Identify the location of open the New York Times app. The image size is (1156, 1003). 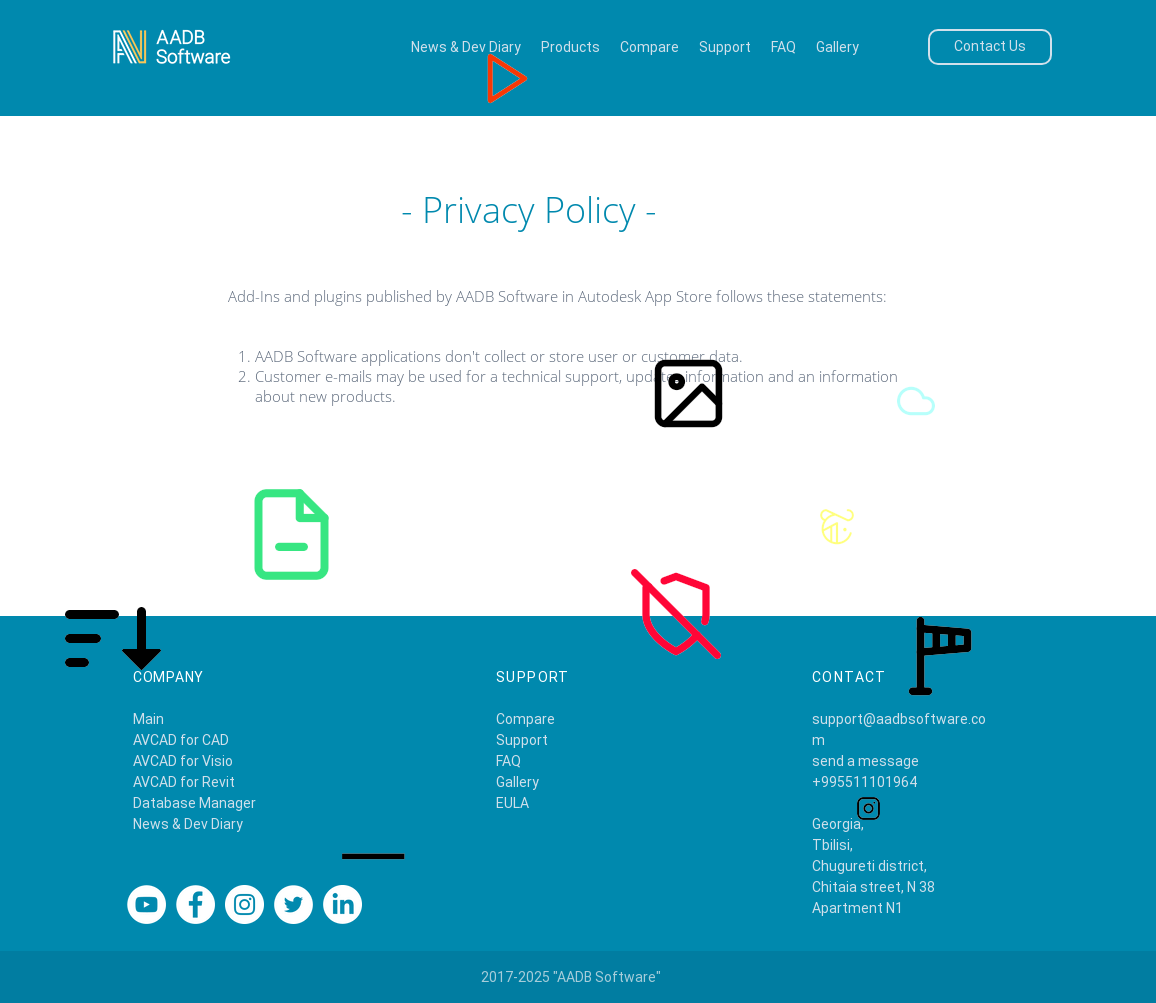
(837, 526).